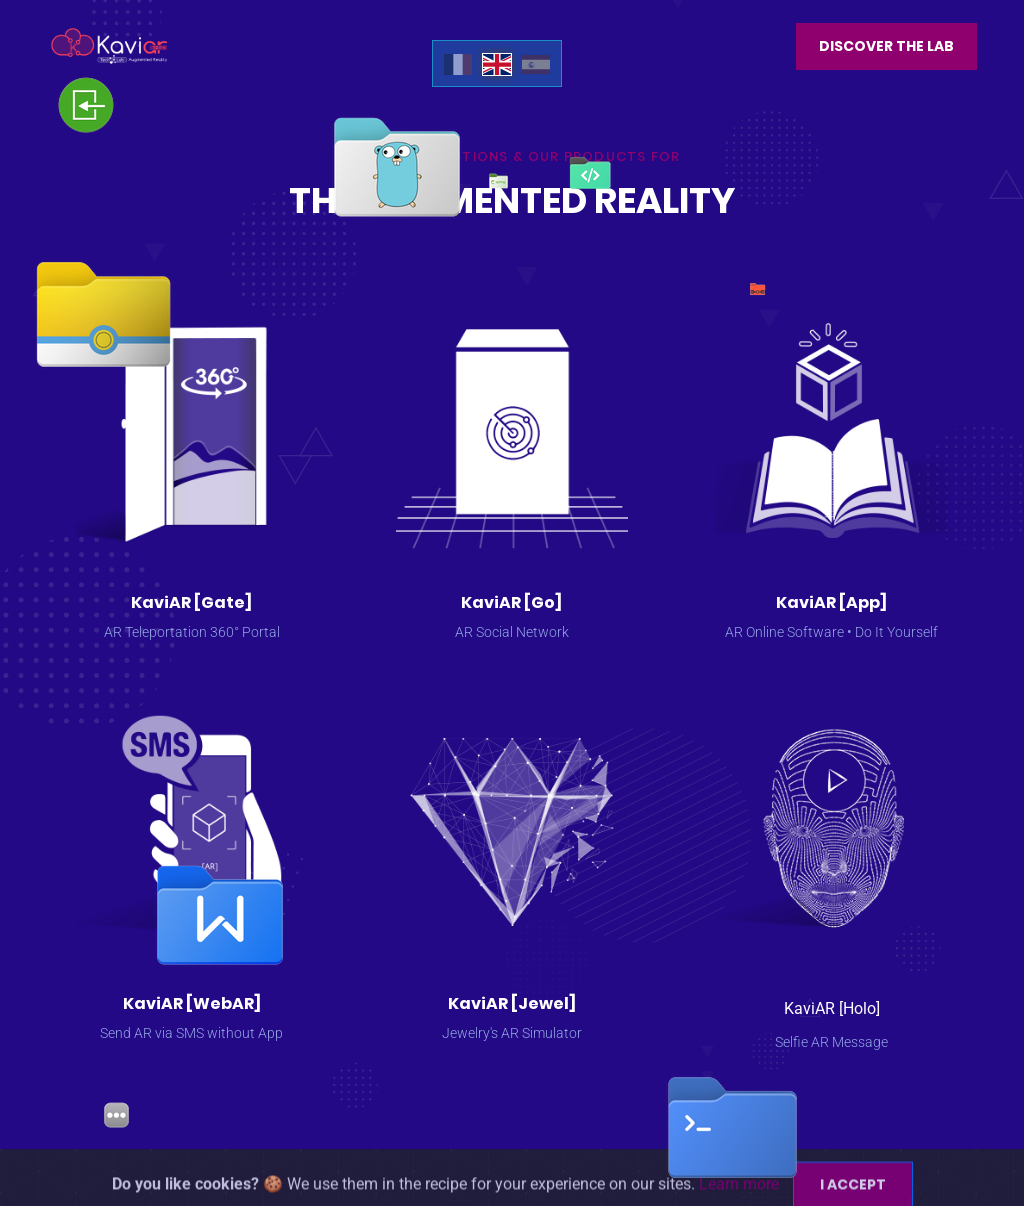  I want to click on open folder containing Spring framework project files, so click(498, 181).